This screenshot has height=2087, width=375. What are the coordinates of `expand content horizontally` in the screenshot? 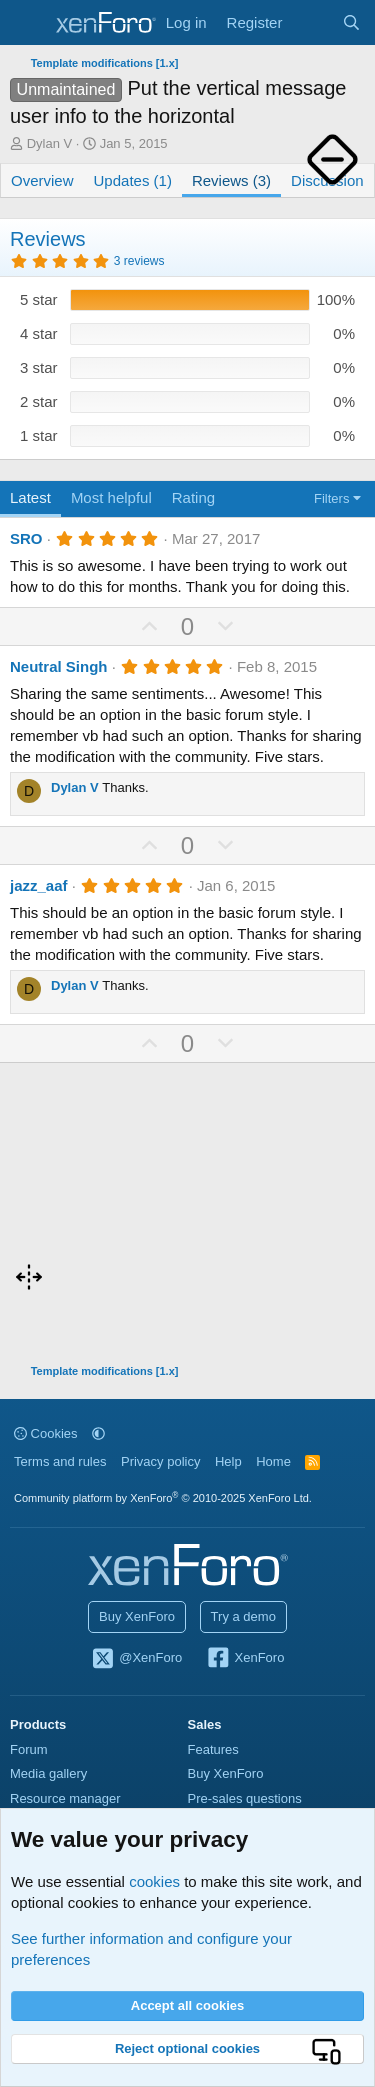 It's located at (29, 1277).